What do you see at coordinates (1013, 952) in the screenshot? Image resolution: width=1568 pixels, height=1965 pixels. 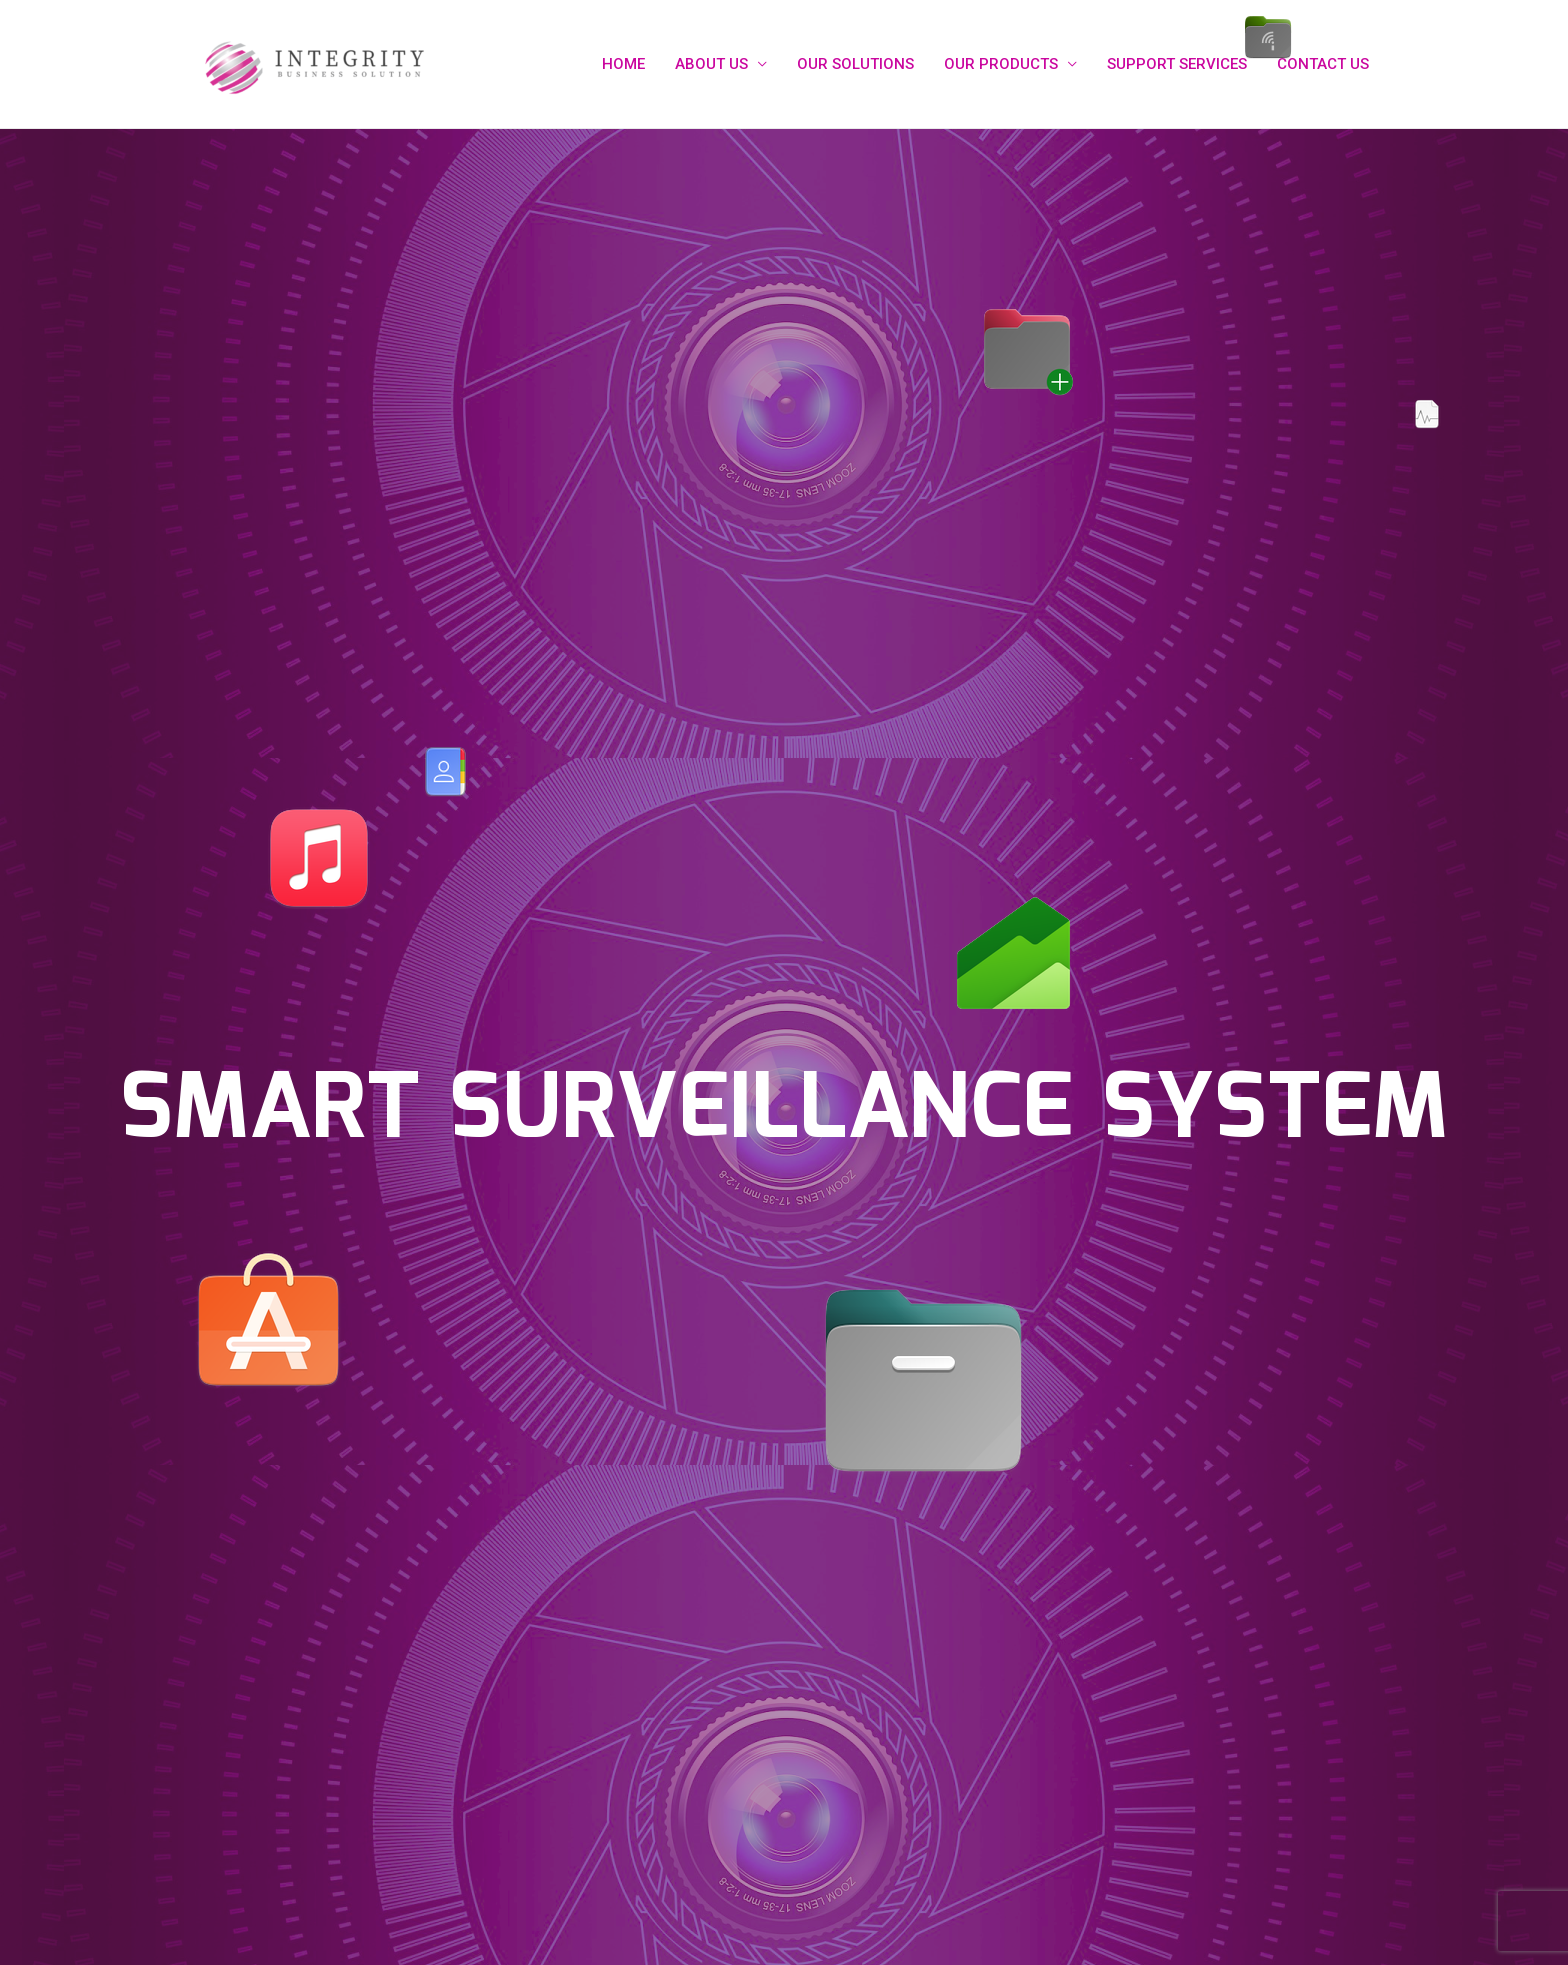 I see `open the finance app` at bounding box center [1013, 952].